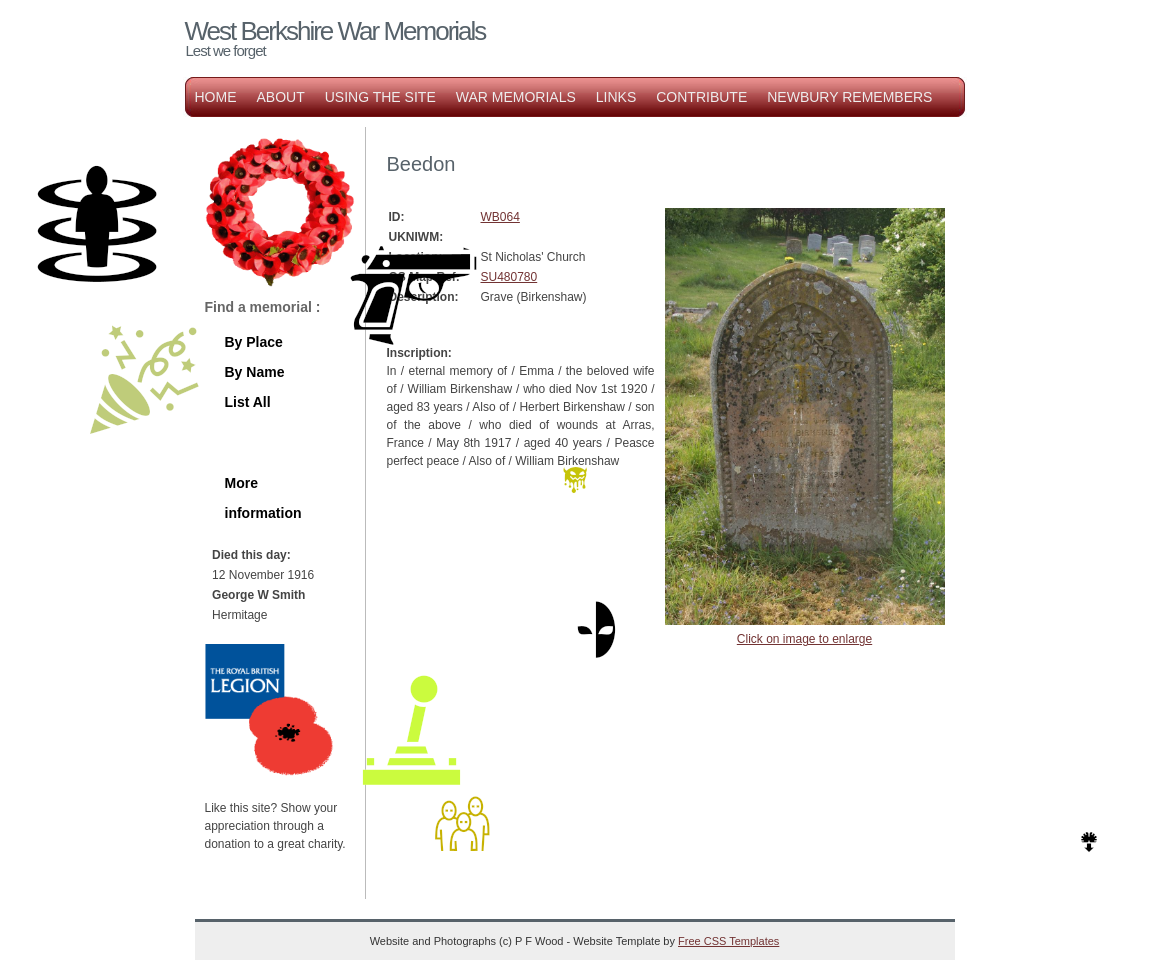  Describe the element at coordinates (575, 480) in the screenshot. I see `a demon or monster enemy character type` at that location.